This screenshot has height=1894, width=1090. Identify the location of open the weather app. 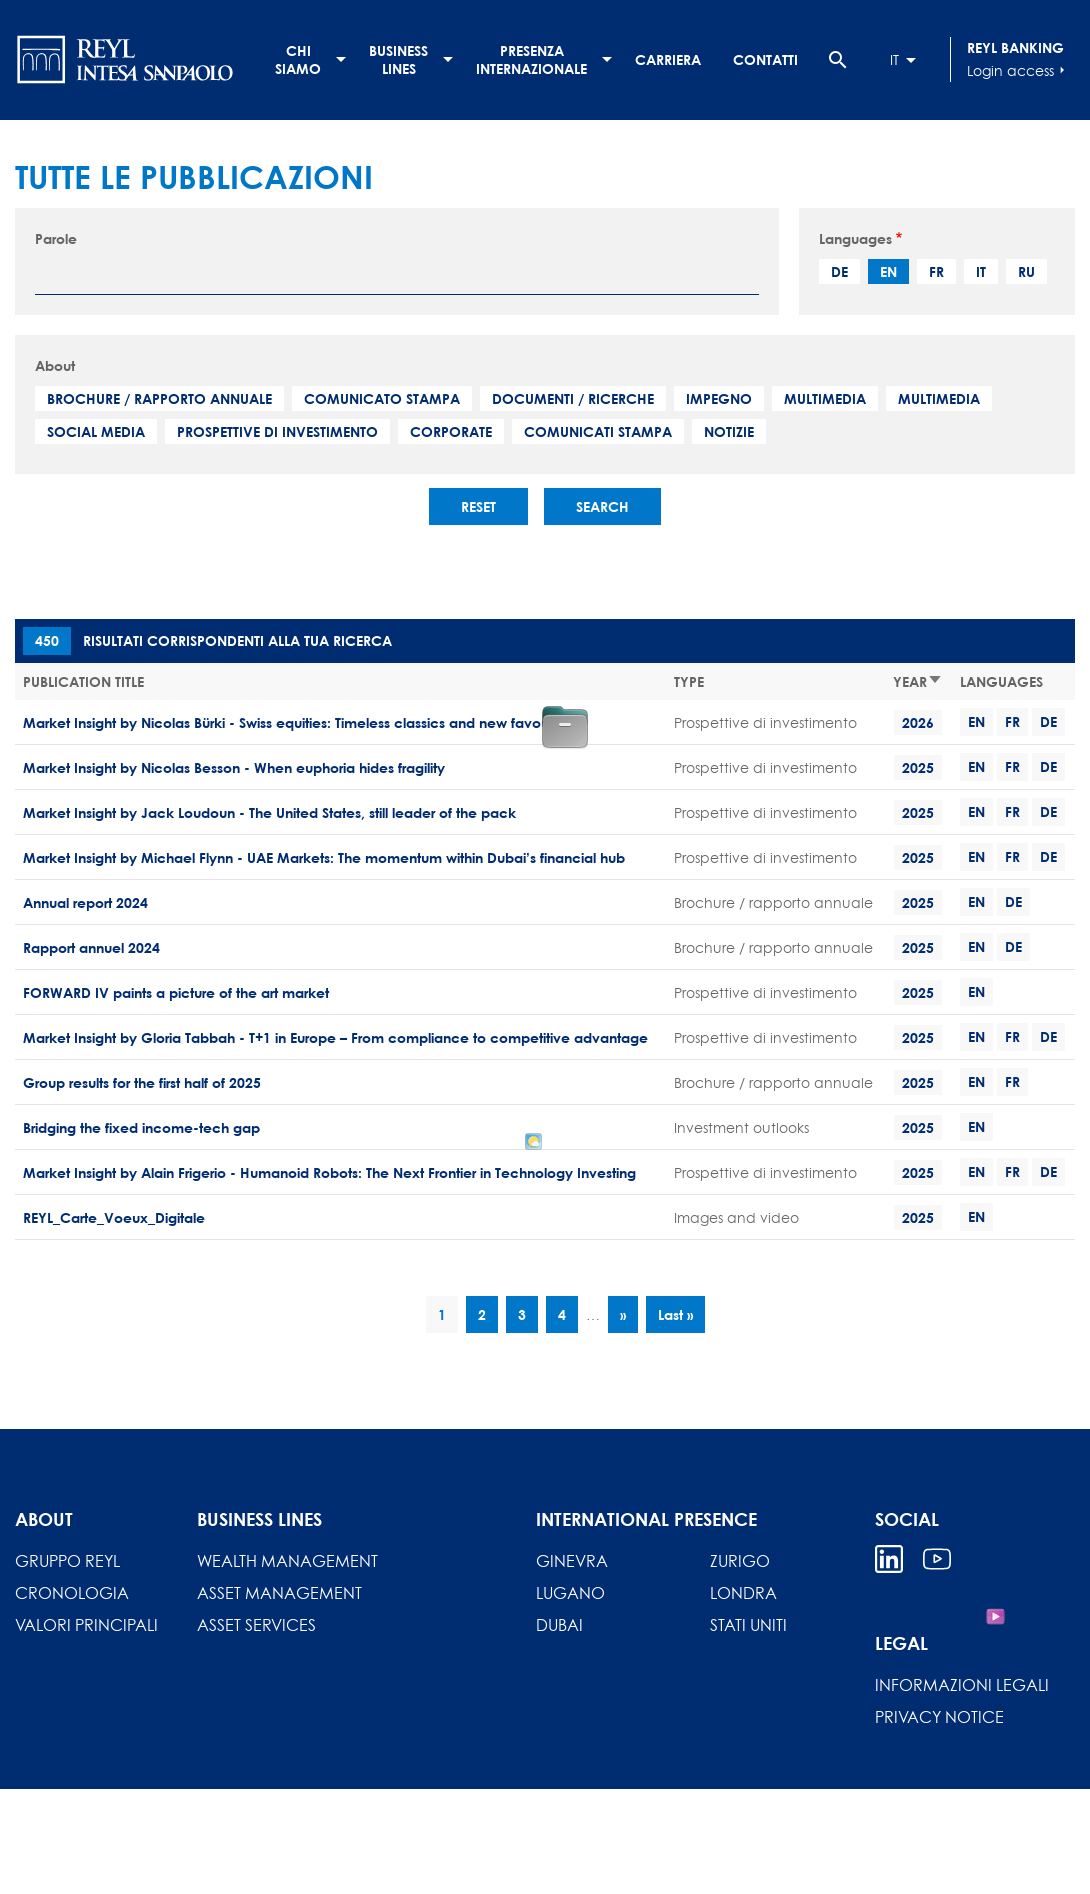
(533, 1141).